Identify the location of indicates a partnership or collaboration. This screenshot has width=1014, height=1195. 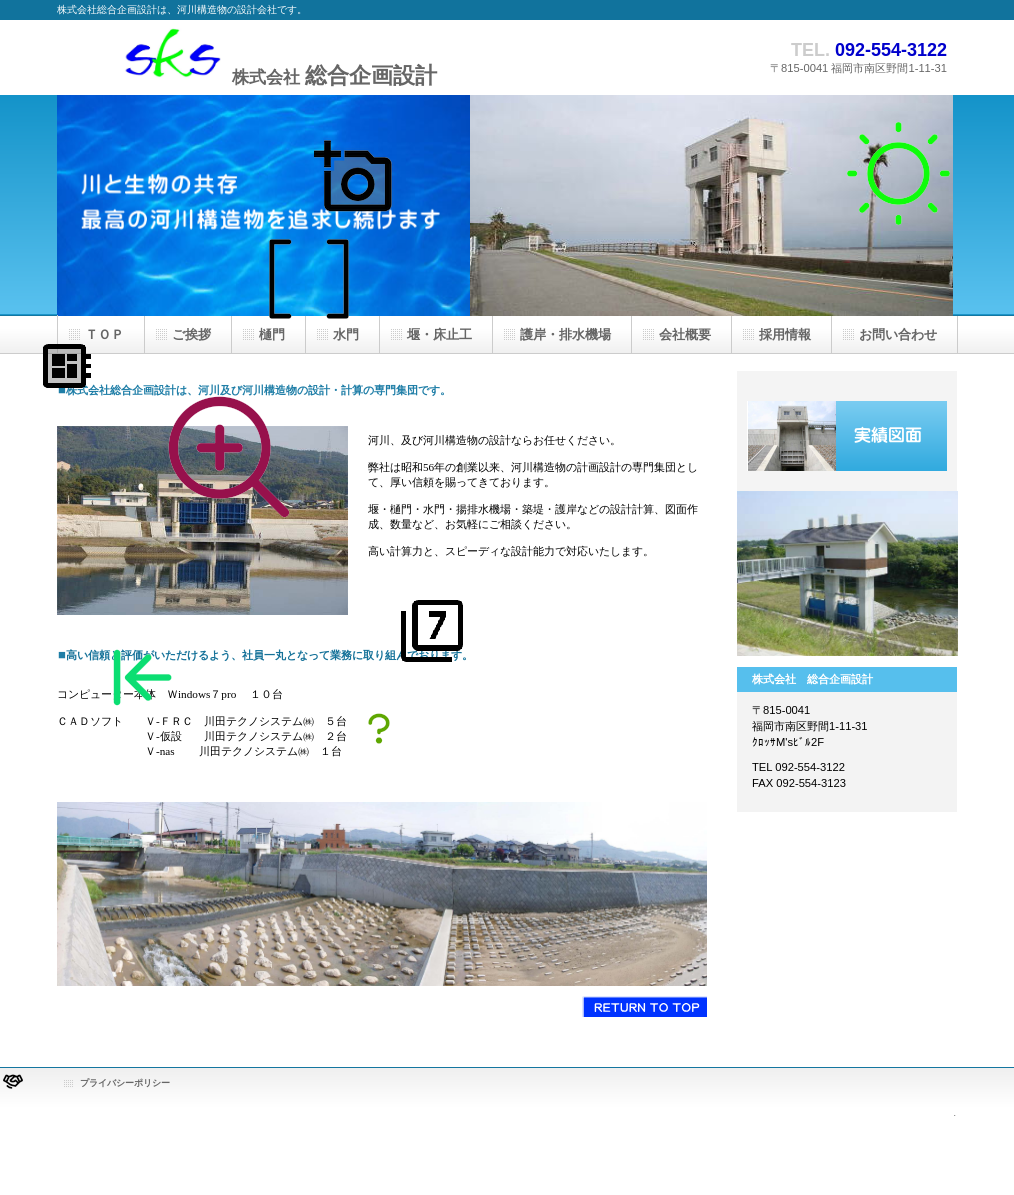
(13, 1081).